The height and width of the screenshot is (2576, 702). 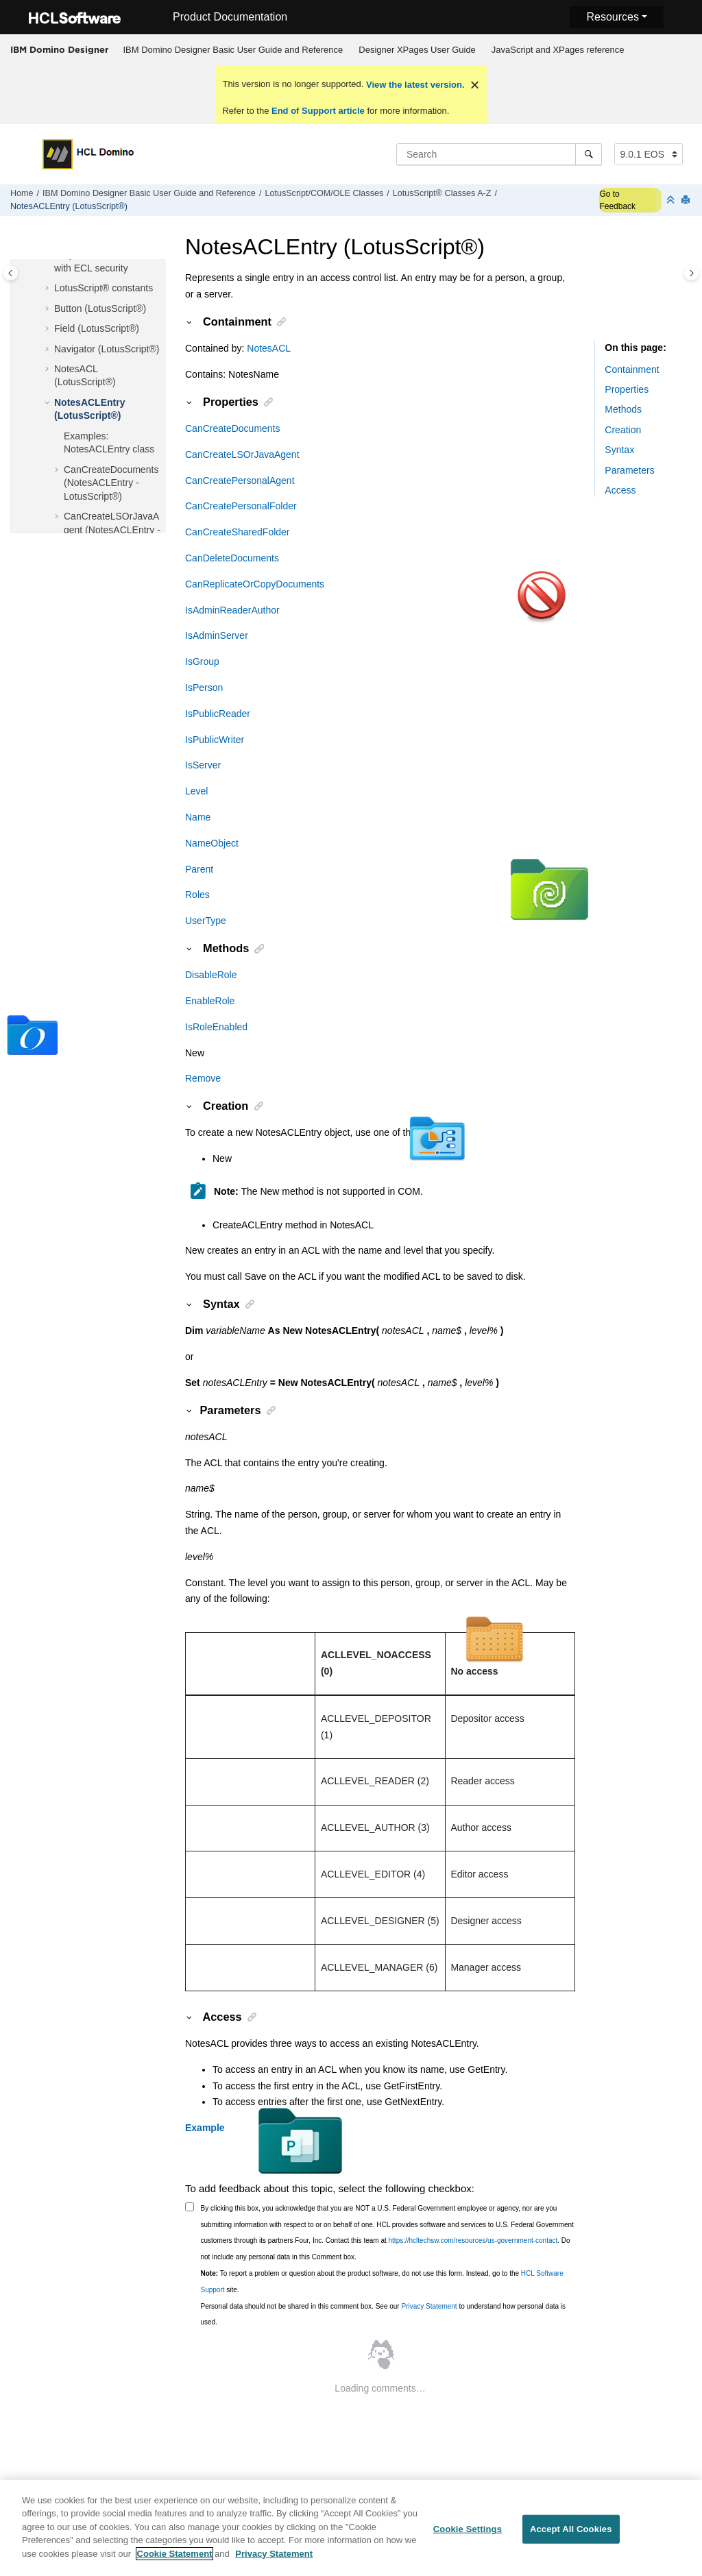 I want to click on open the IObit application folder, so click(x=32, y=1036).